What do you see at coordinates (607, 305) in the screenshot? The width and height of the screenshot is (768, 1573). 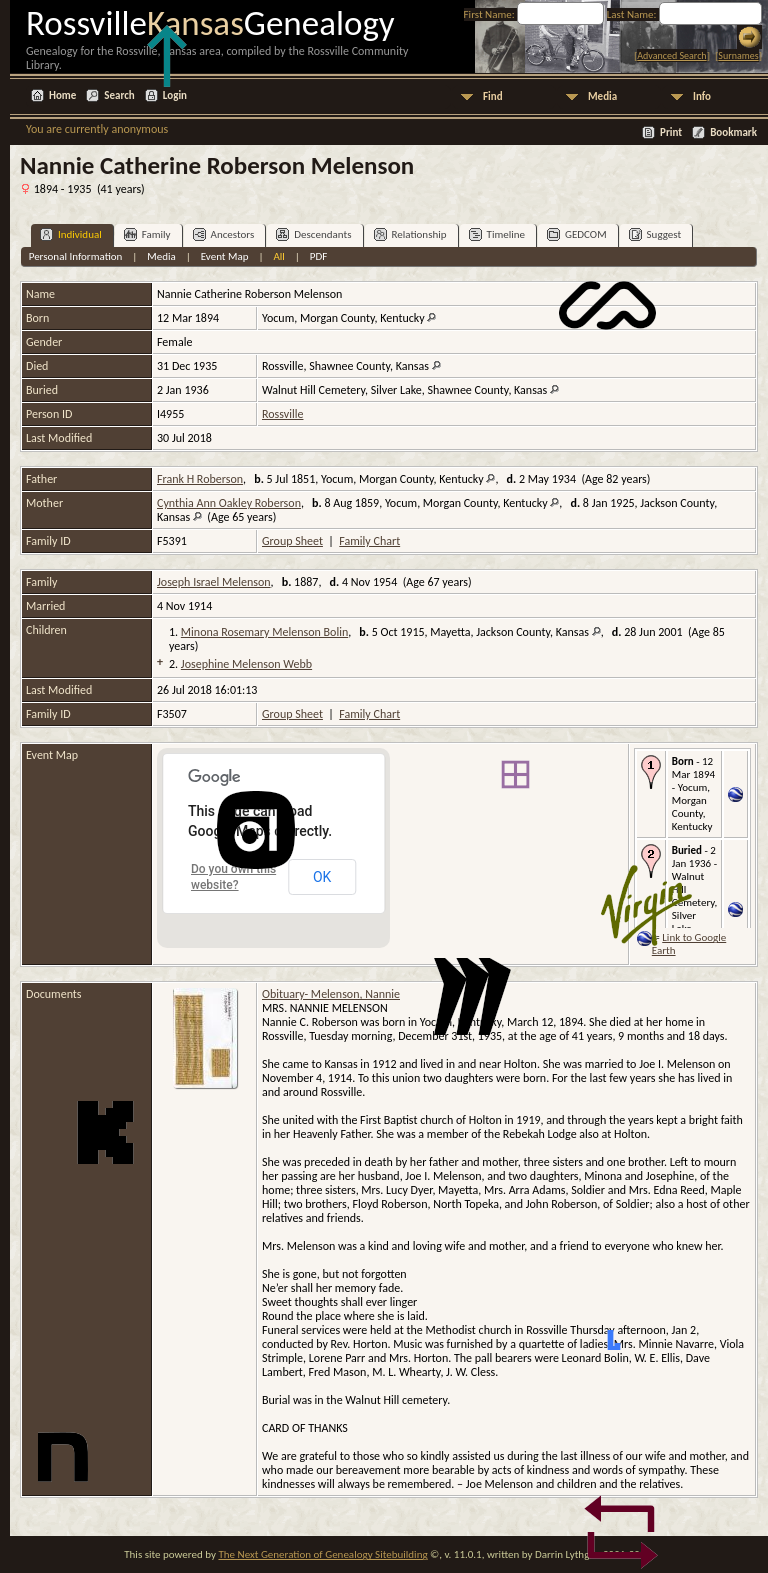 I see `maze user testing platform logo` at bounding box center [607, 305].